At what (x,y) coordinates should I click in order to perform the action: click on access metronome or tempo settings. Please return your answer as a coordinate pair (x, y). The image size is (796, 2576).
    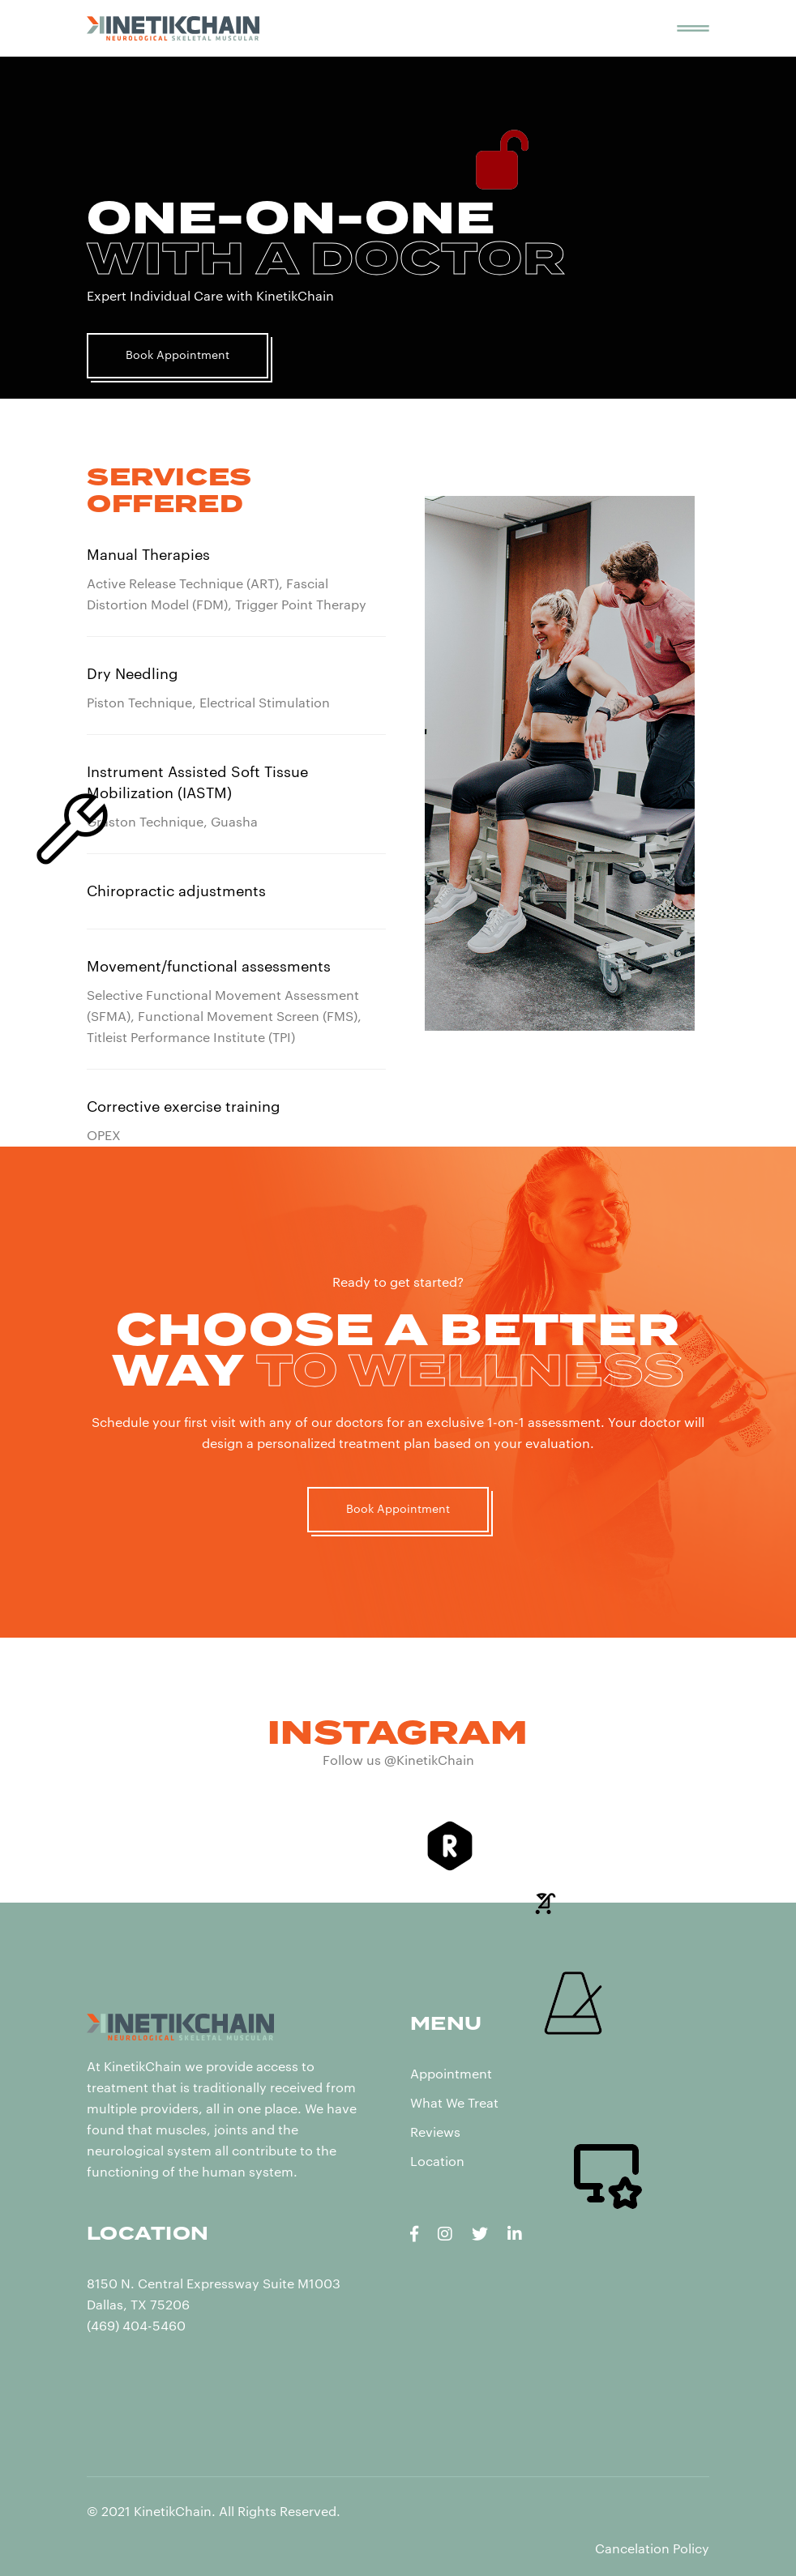
    Looking at the image, I should click on (573, 2003).